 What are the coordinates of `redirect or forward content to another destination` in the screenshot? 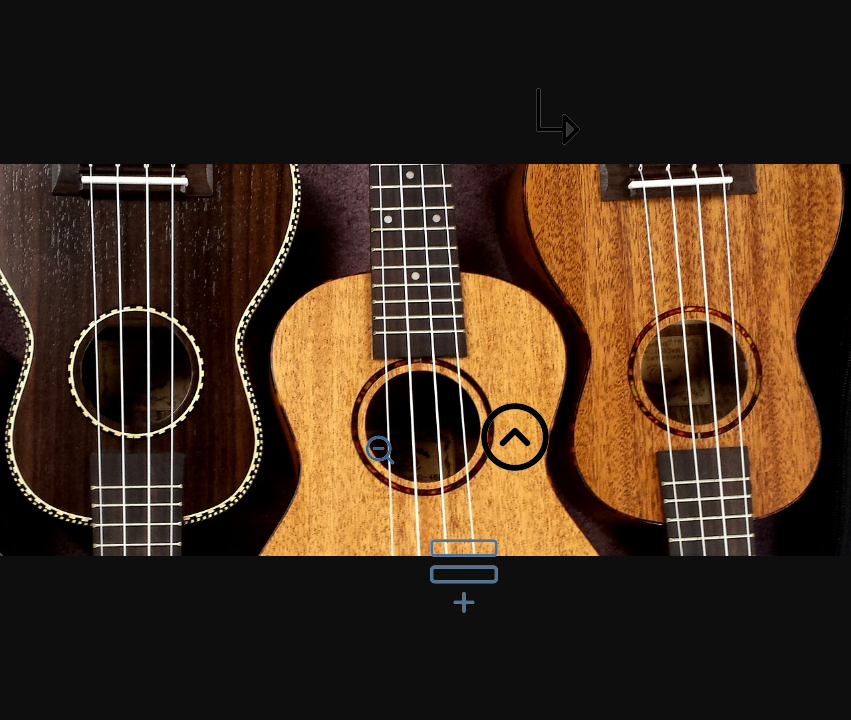 It's located at (553, 116).